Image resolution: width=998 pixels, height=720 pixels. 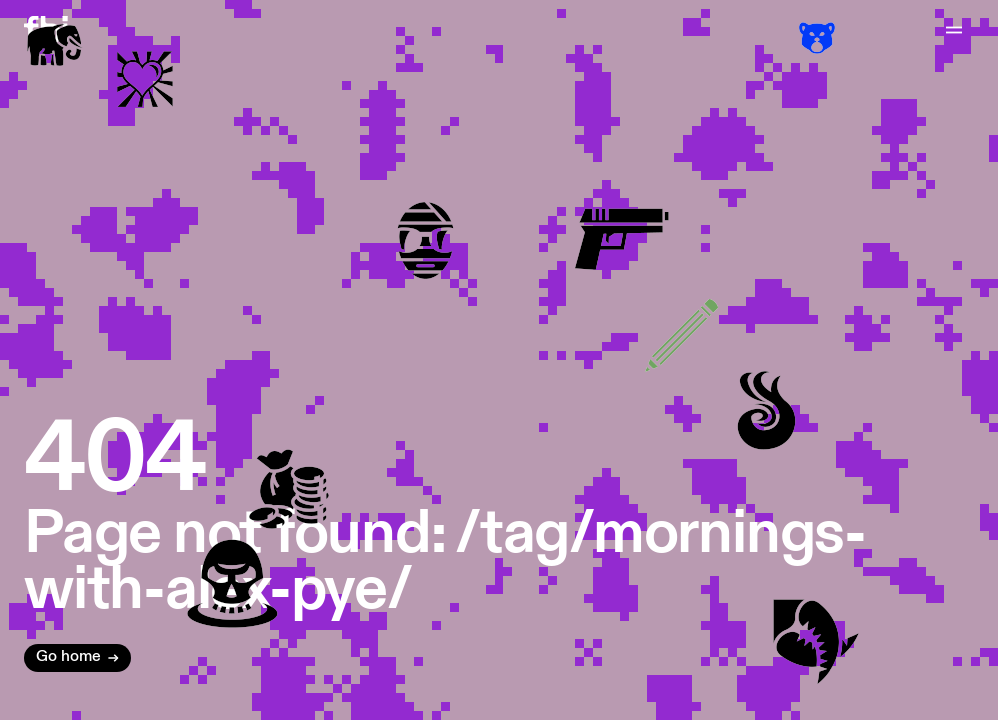 What do you see at coordinates (621, 237) in the screenshot?
I see `access weapons or firearms in a game inventory` at bounding box center [621, 237].